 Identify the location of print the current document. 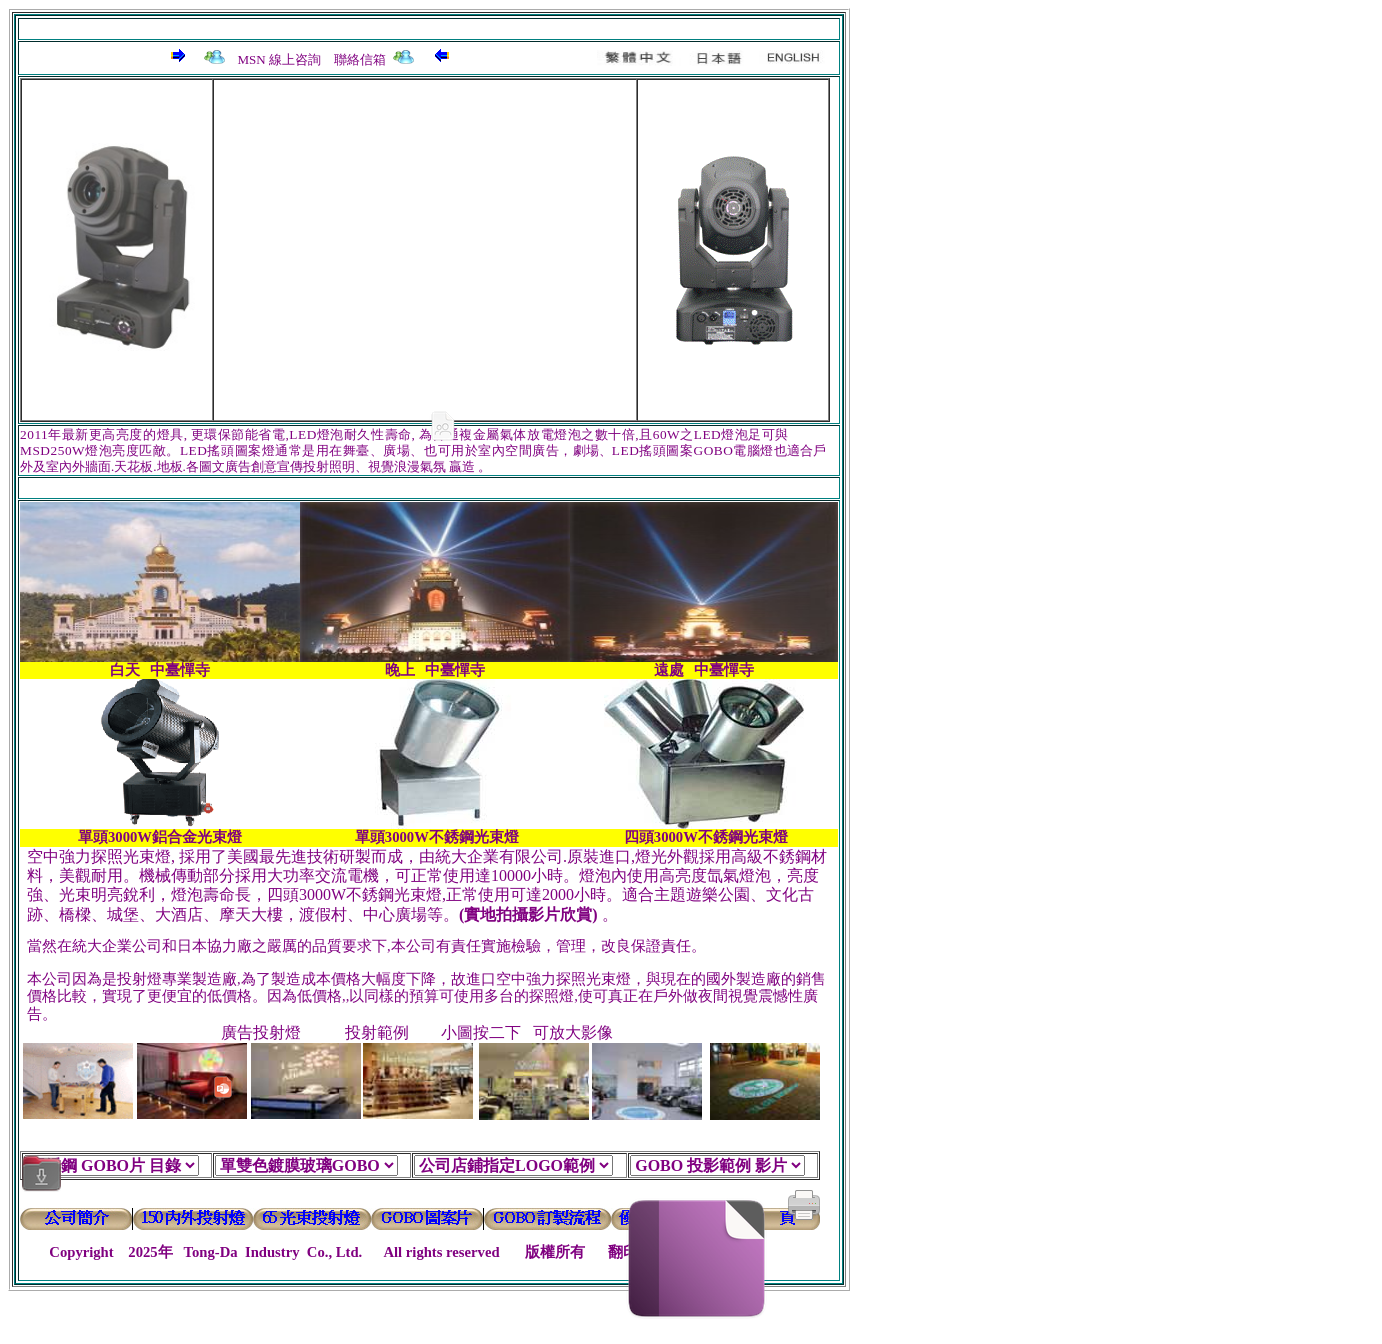
(804, 1205).